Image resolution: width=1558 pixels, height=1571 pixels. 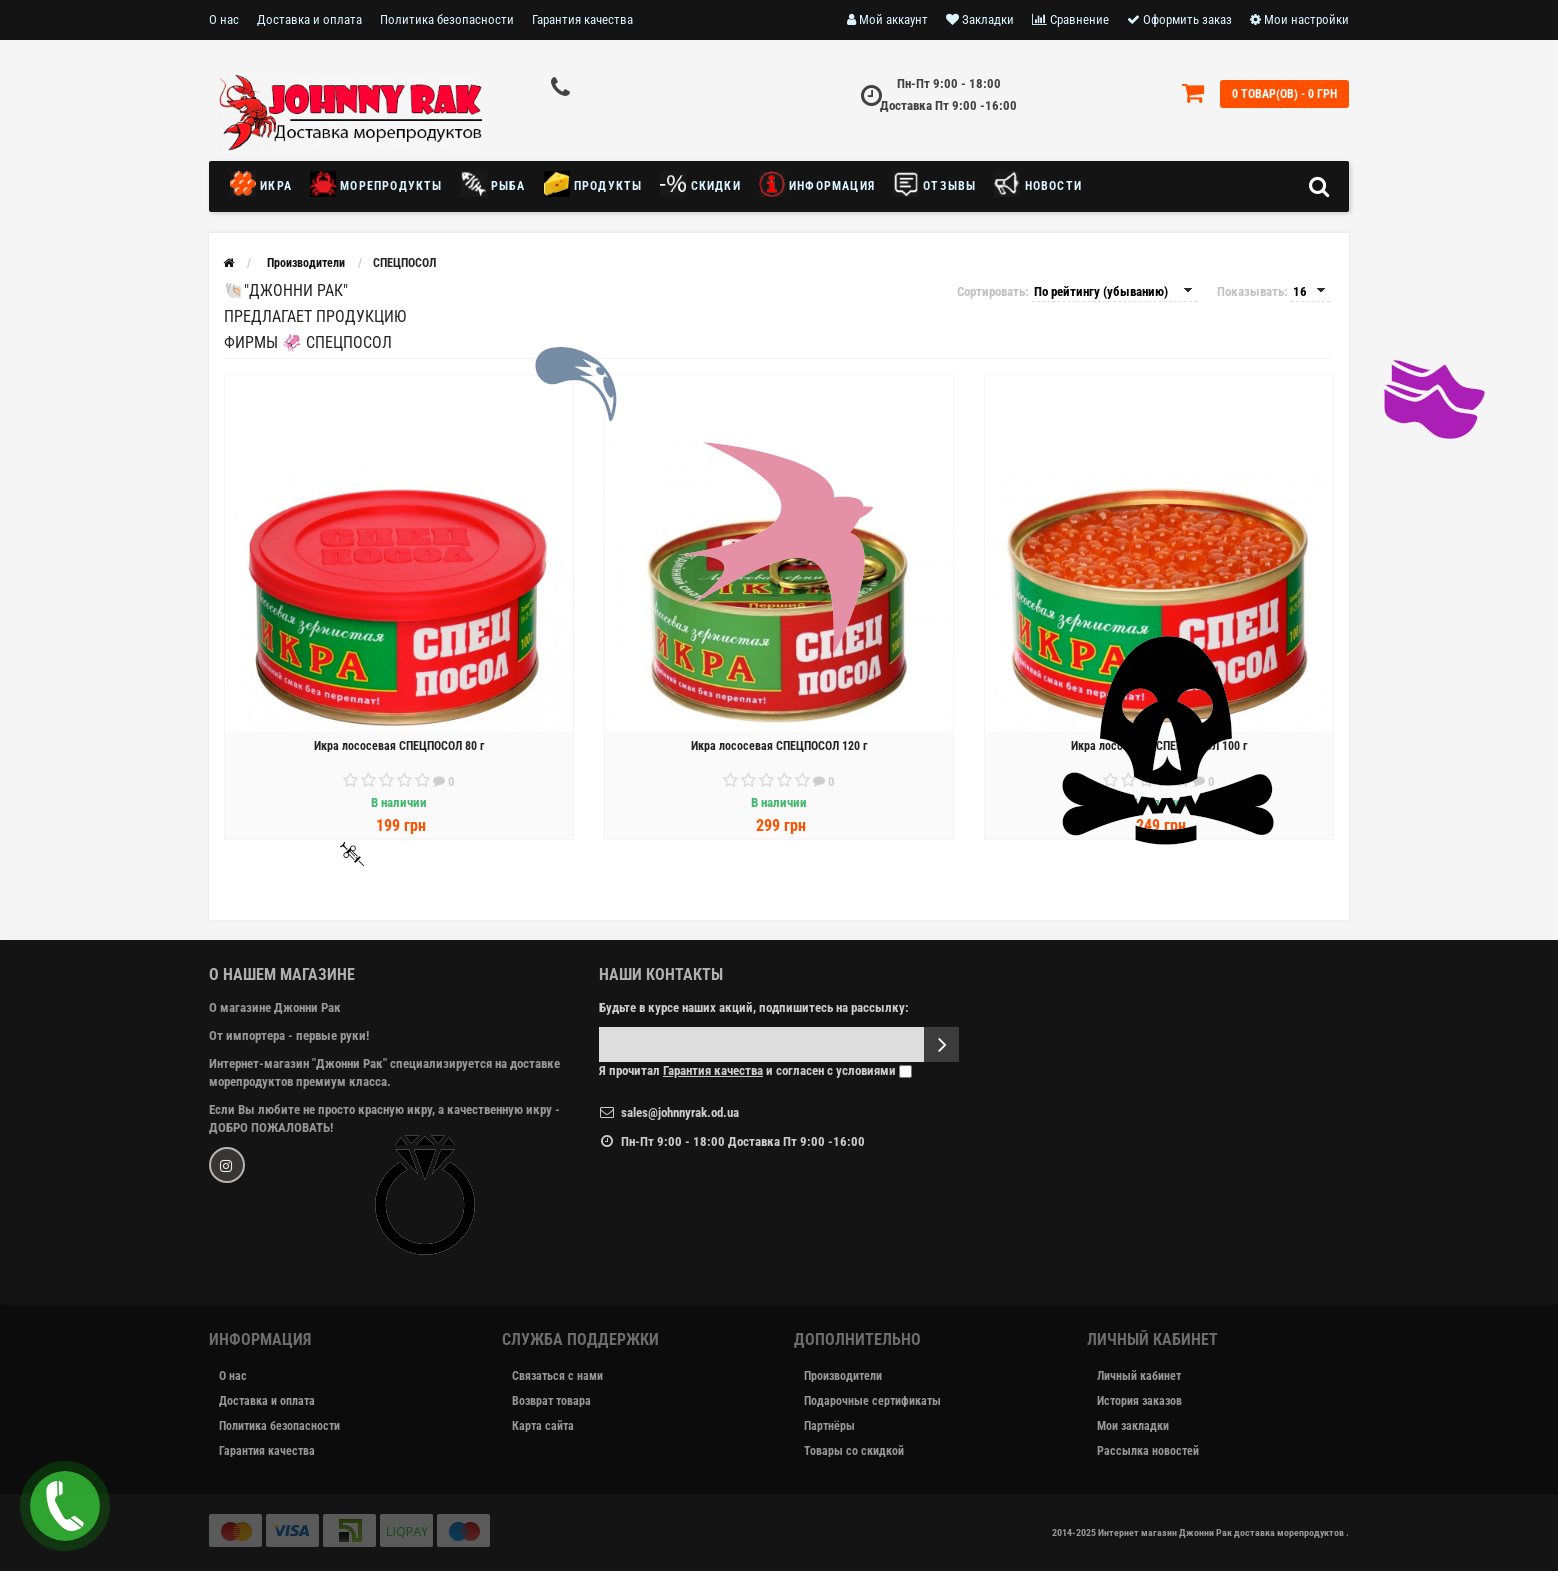 What do you see at coordinates (576, 386) in the screenshot?
I see `activate claw attack ability` at bounding box center [576, 386].